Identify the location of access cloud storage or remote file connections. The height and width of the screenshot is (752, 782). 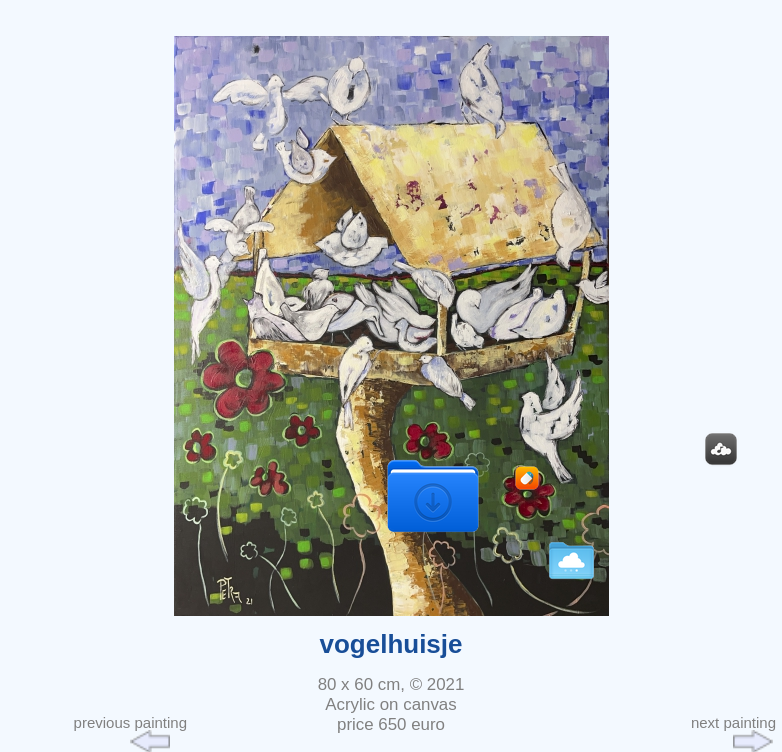
(571, 560).